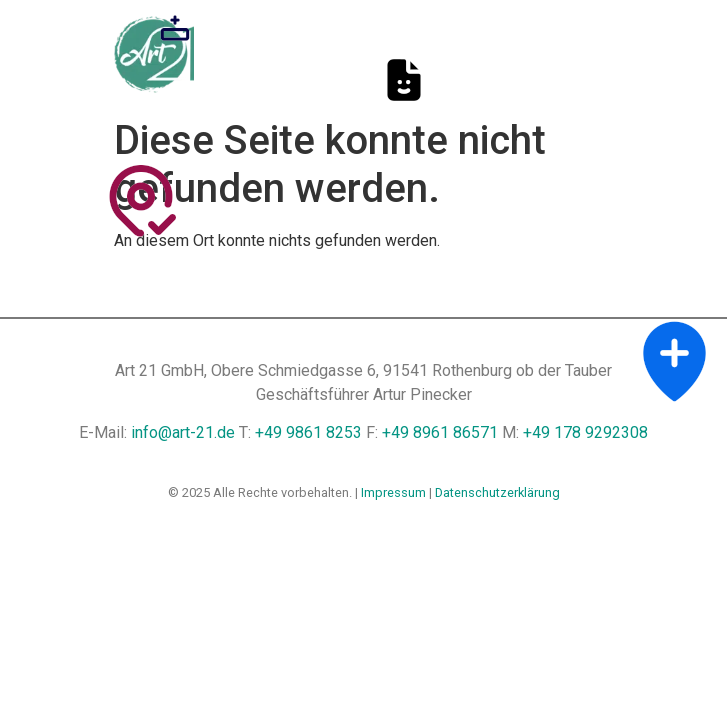 This screenshot has width=727, height=720. Describe the element at coordinates (141, 200) in the screenshot. I see `confirm or verify a location` at that location.